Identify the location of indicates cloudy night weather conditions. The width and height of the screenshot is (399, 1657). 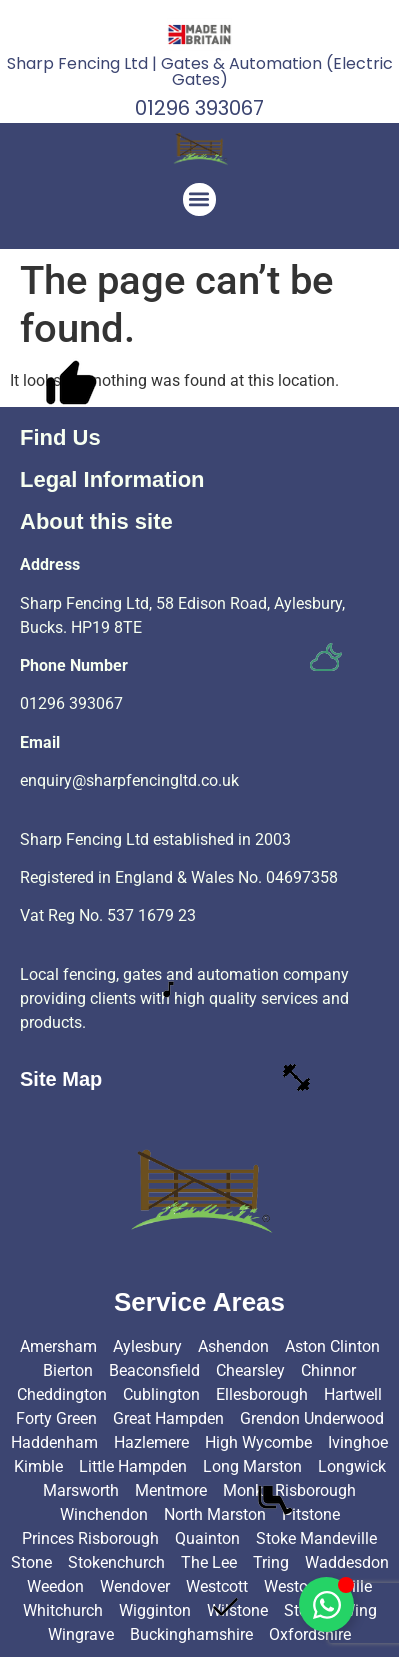
(326, 657).